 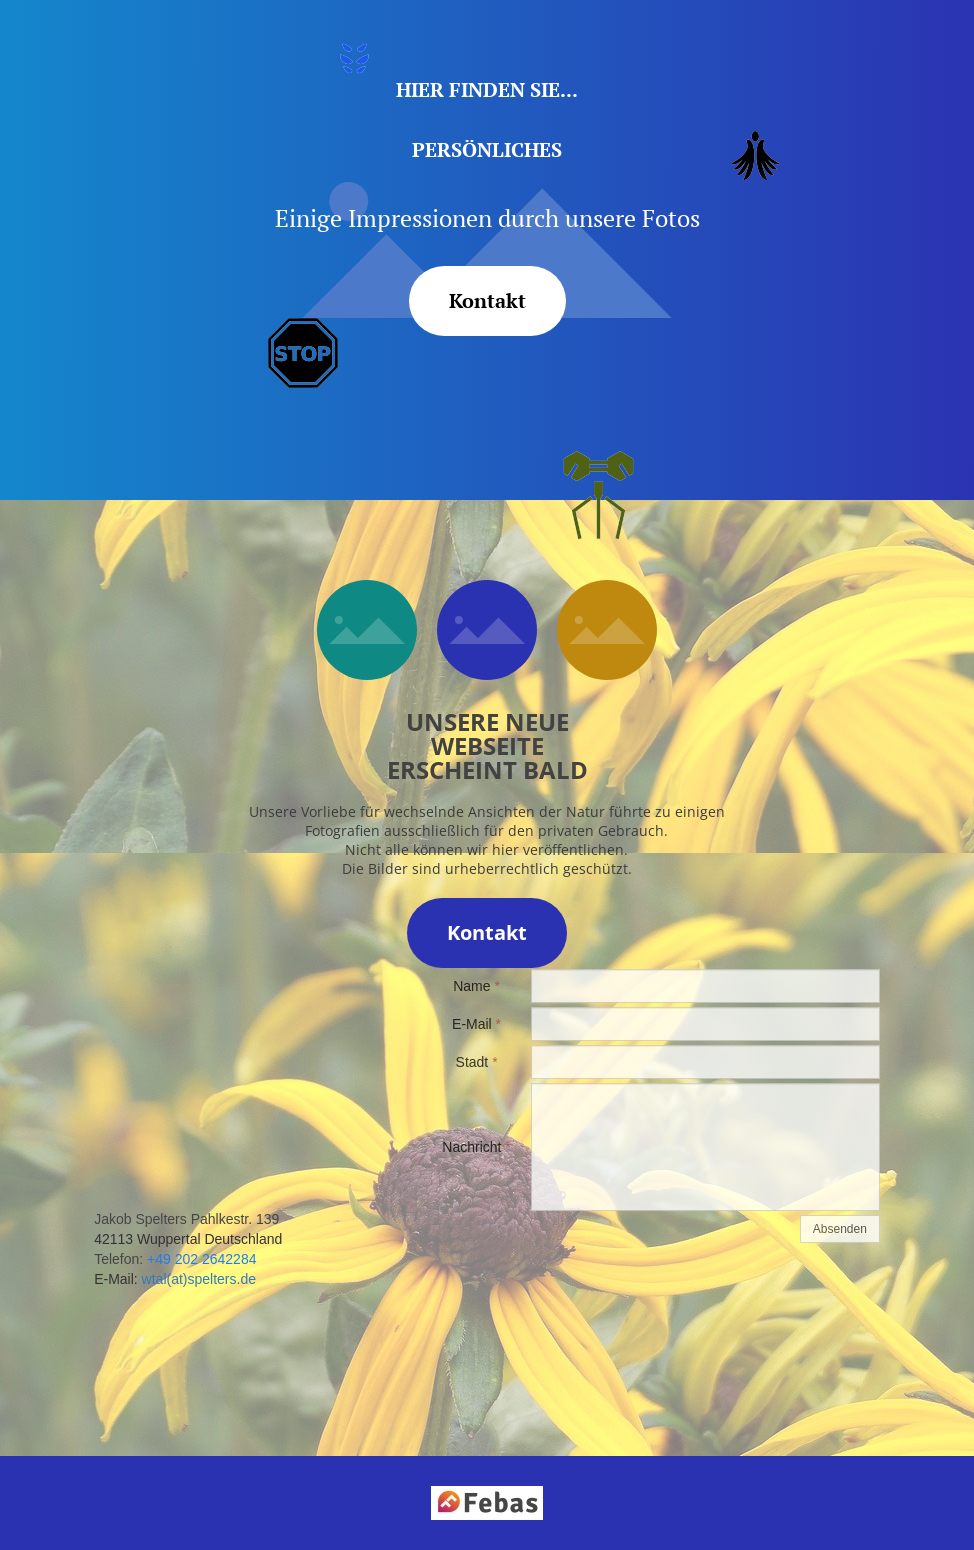 What do you see at coordinates (755, 155) in the screenshot?
I see `equip a wing cloak or cape item` at bounding box center [755, 155].